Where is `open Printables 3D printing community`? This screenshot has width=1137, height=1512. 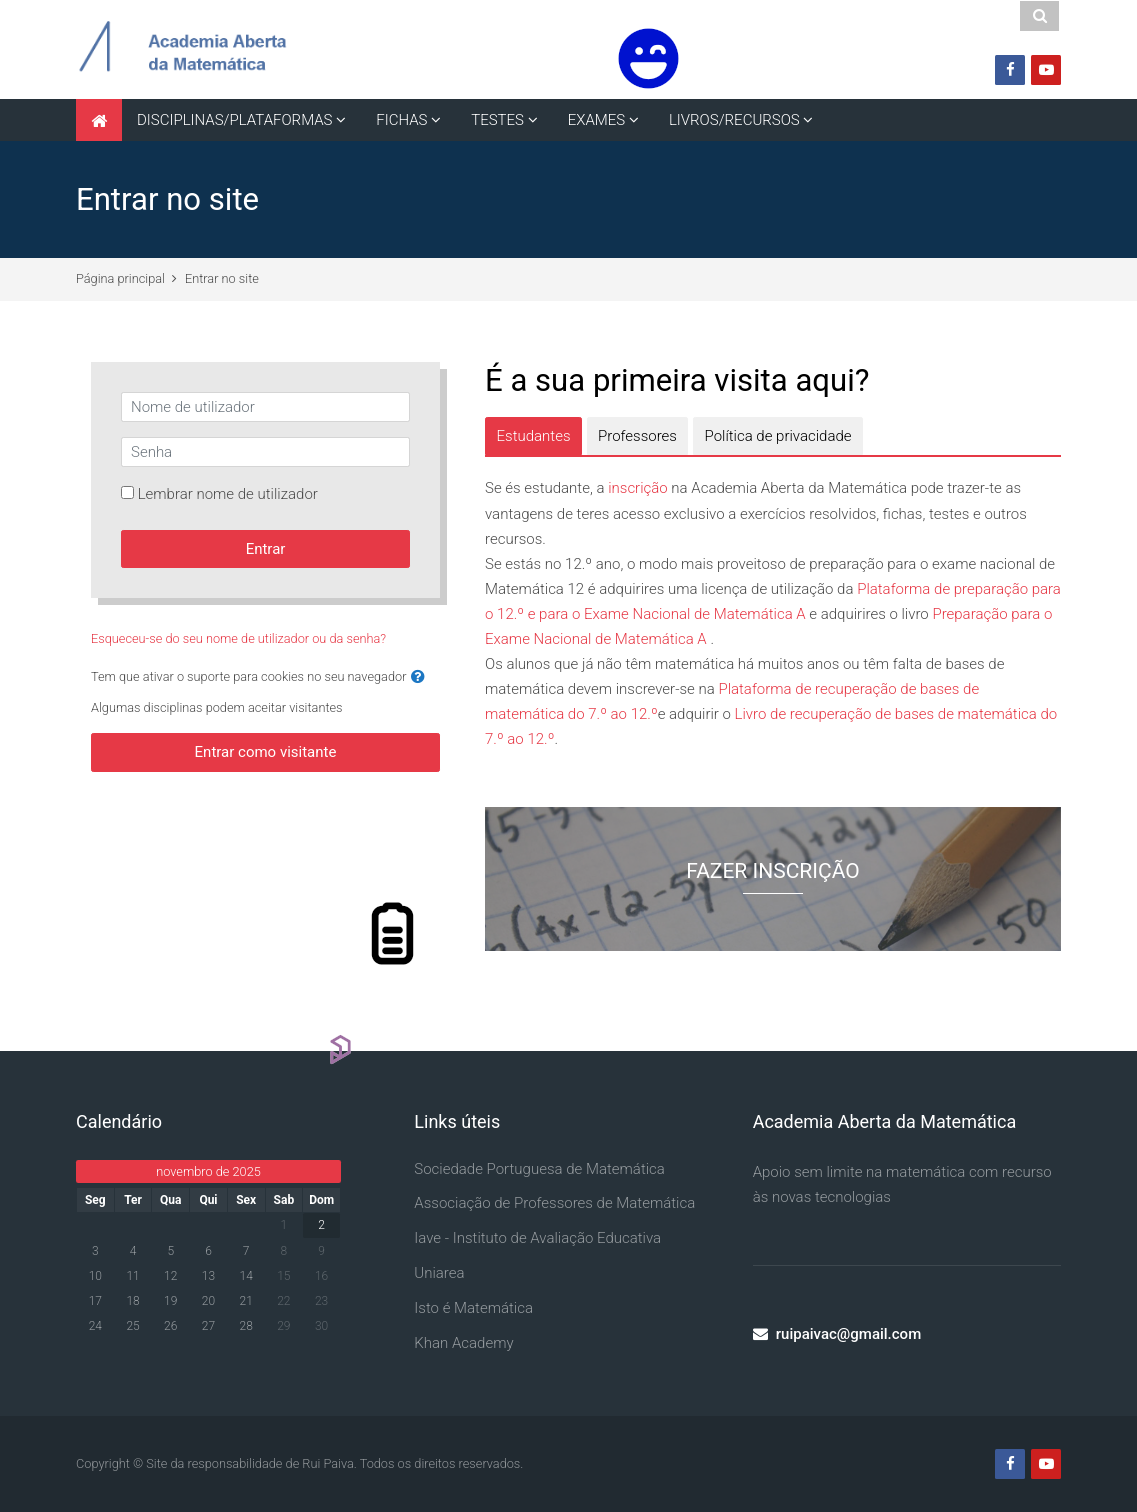
open Printables 3D printing community is located at coordinates (340, 1049).